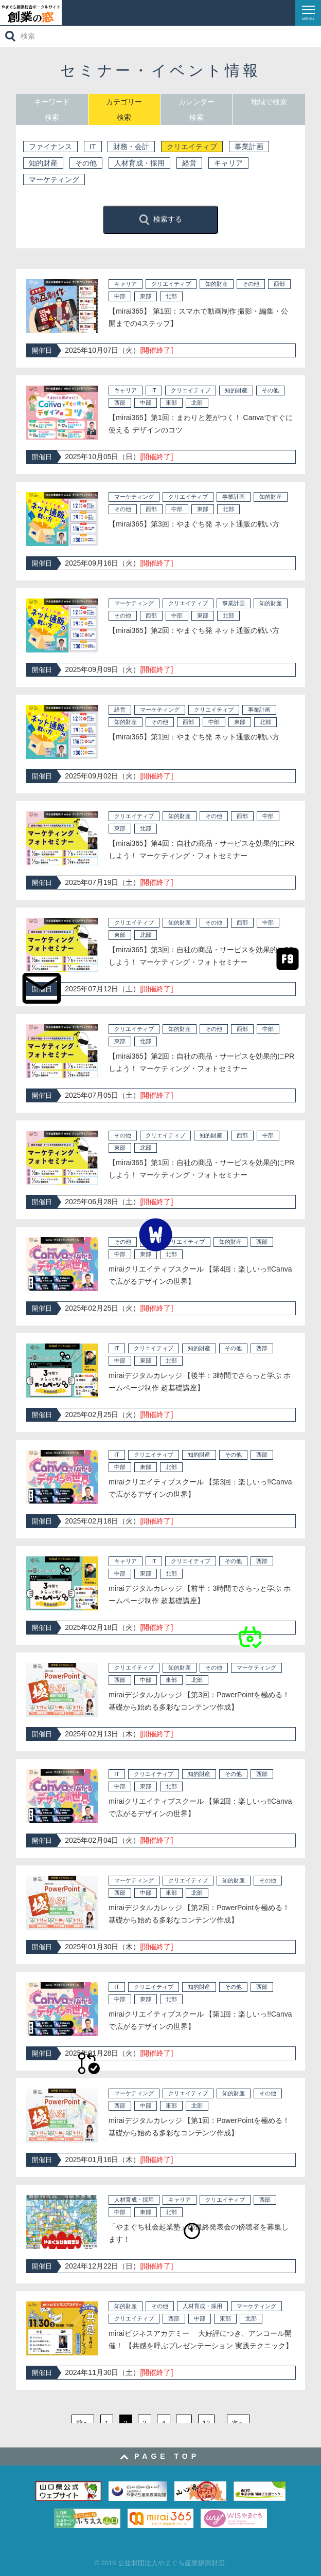 This screenshot has width=321, height=2576. Describe the element at coordinates (192, 2231) in the screenshot. I see `indicates the current time (11 o'clock)` at that location.